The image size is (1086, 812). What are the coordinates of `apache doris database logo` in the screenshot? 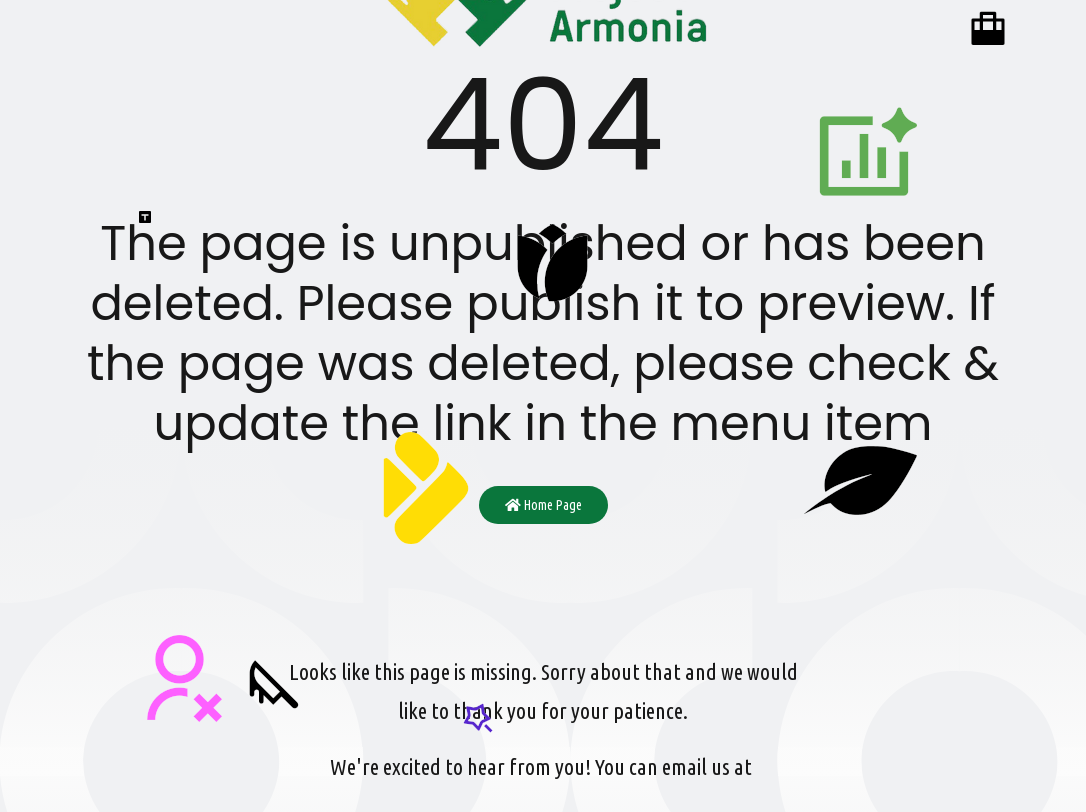 It's located at (426, 488).